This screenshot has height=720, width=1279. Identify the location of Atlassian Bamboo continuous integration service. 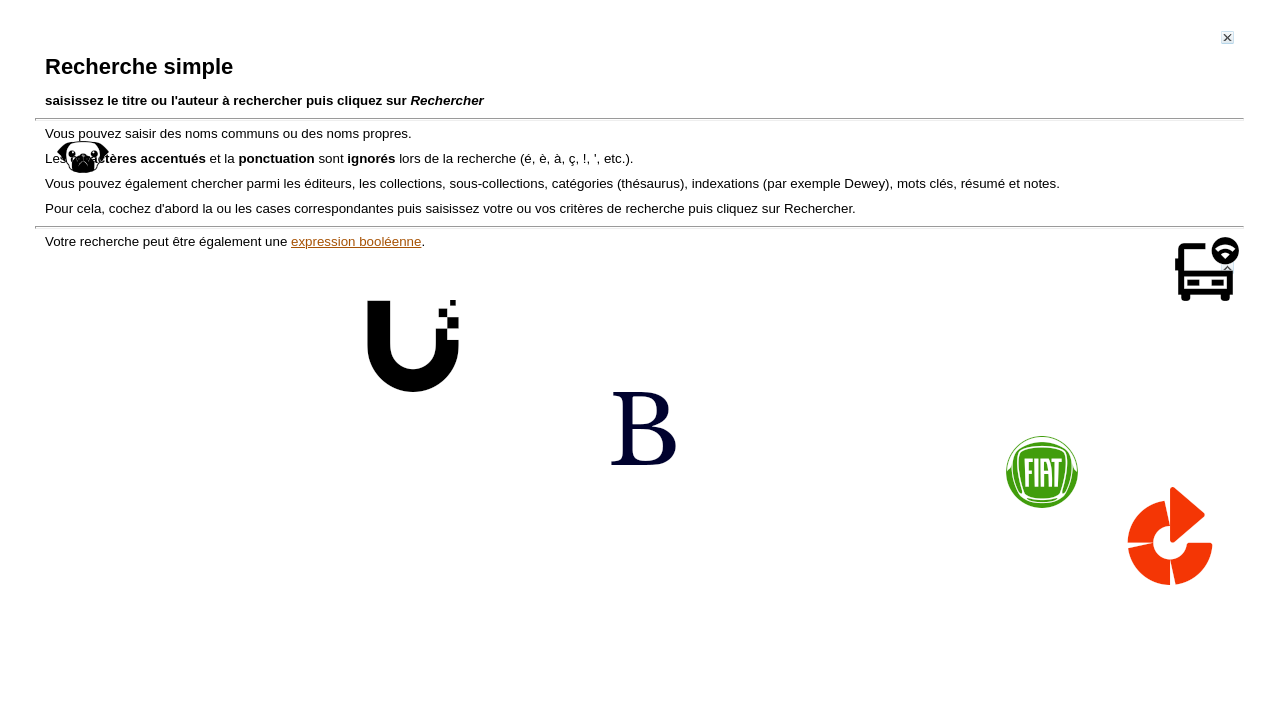
(1170, 536).